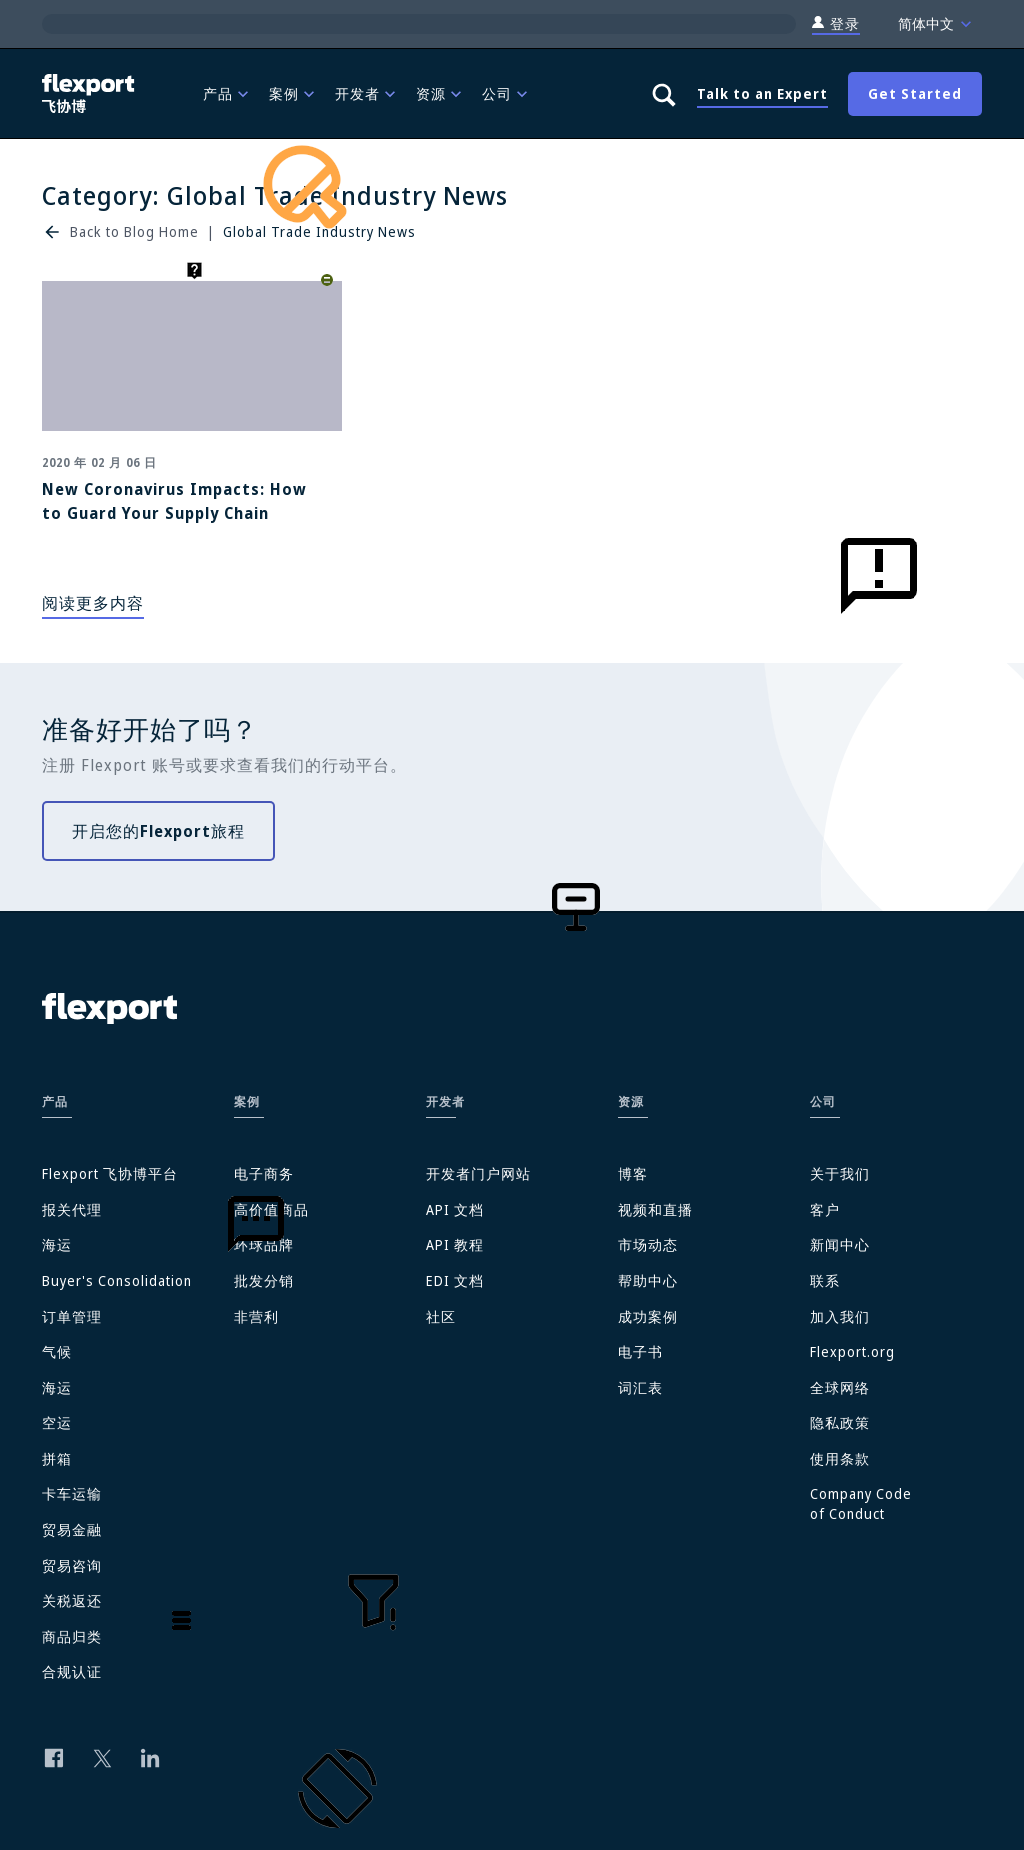 This screenshot has height=1850, width=1024. Describe the element at coordinates (337, 1788) in the screenshot. I see `rotate screen orientation` at that location.